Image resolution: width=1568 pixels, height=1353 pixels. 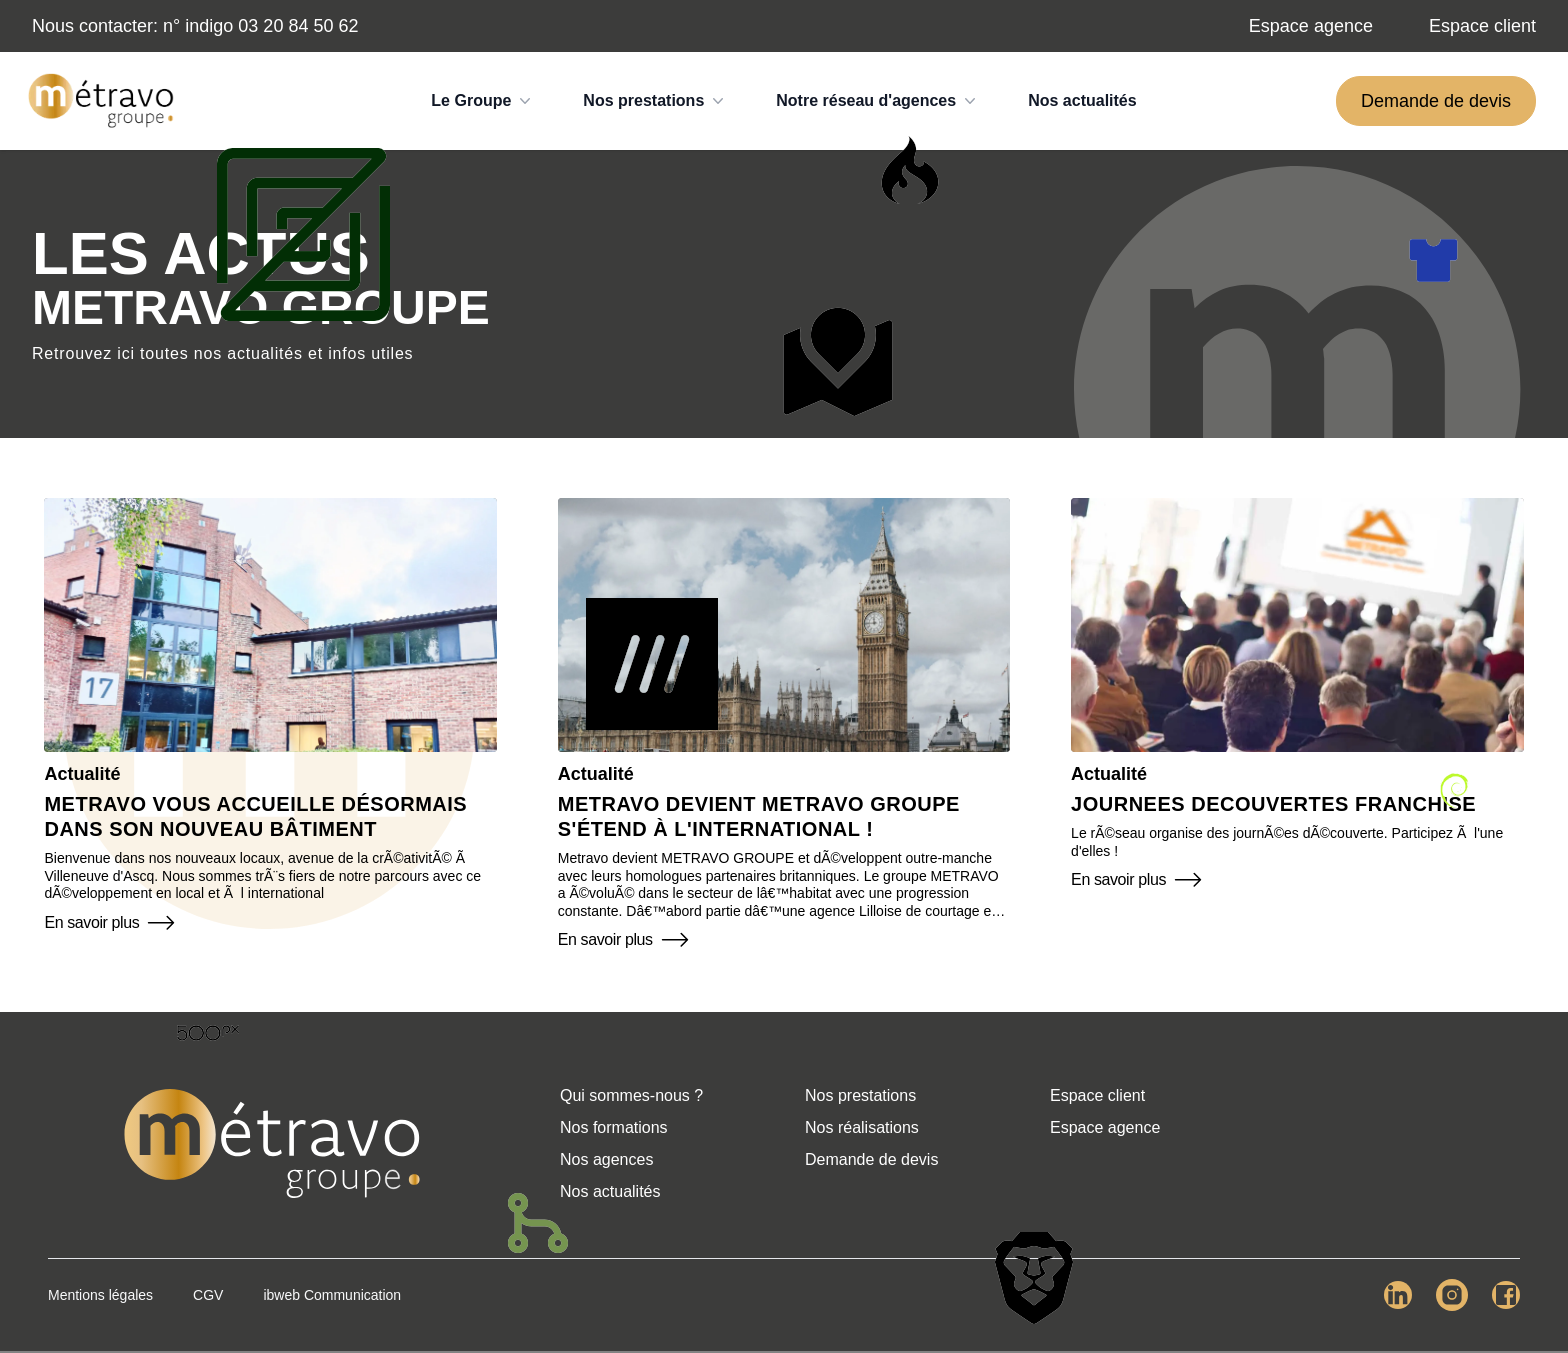 What do you see at coordinates (1454, 790) in the screenshot?
I see `debian linux operating system logo` at bounding box center [1454, 790].